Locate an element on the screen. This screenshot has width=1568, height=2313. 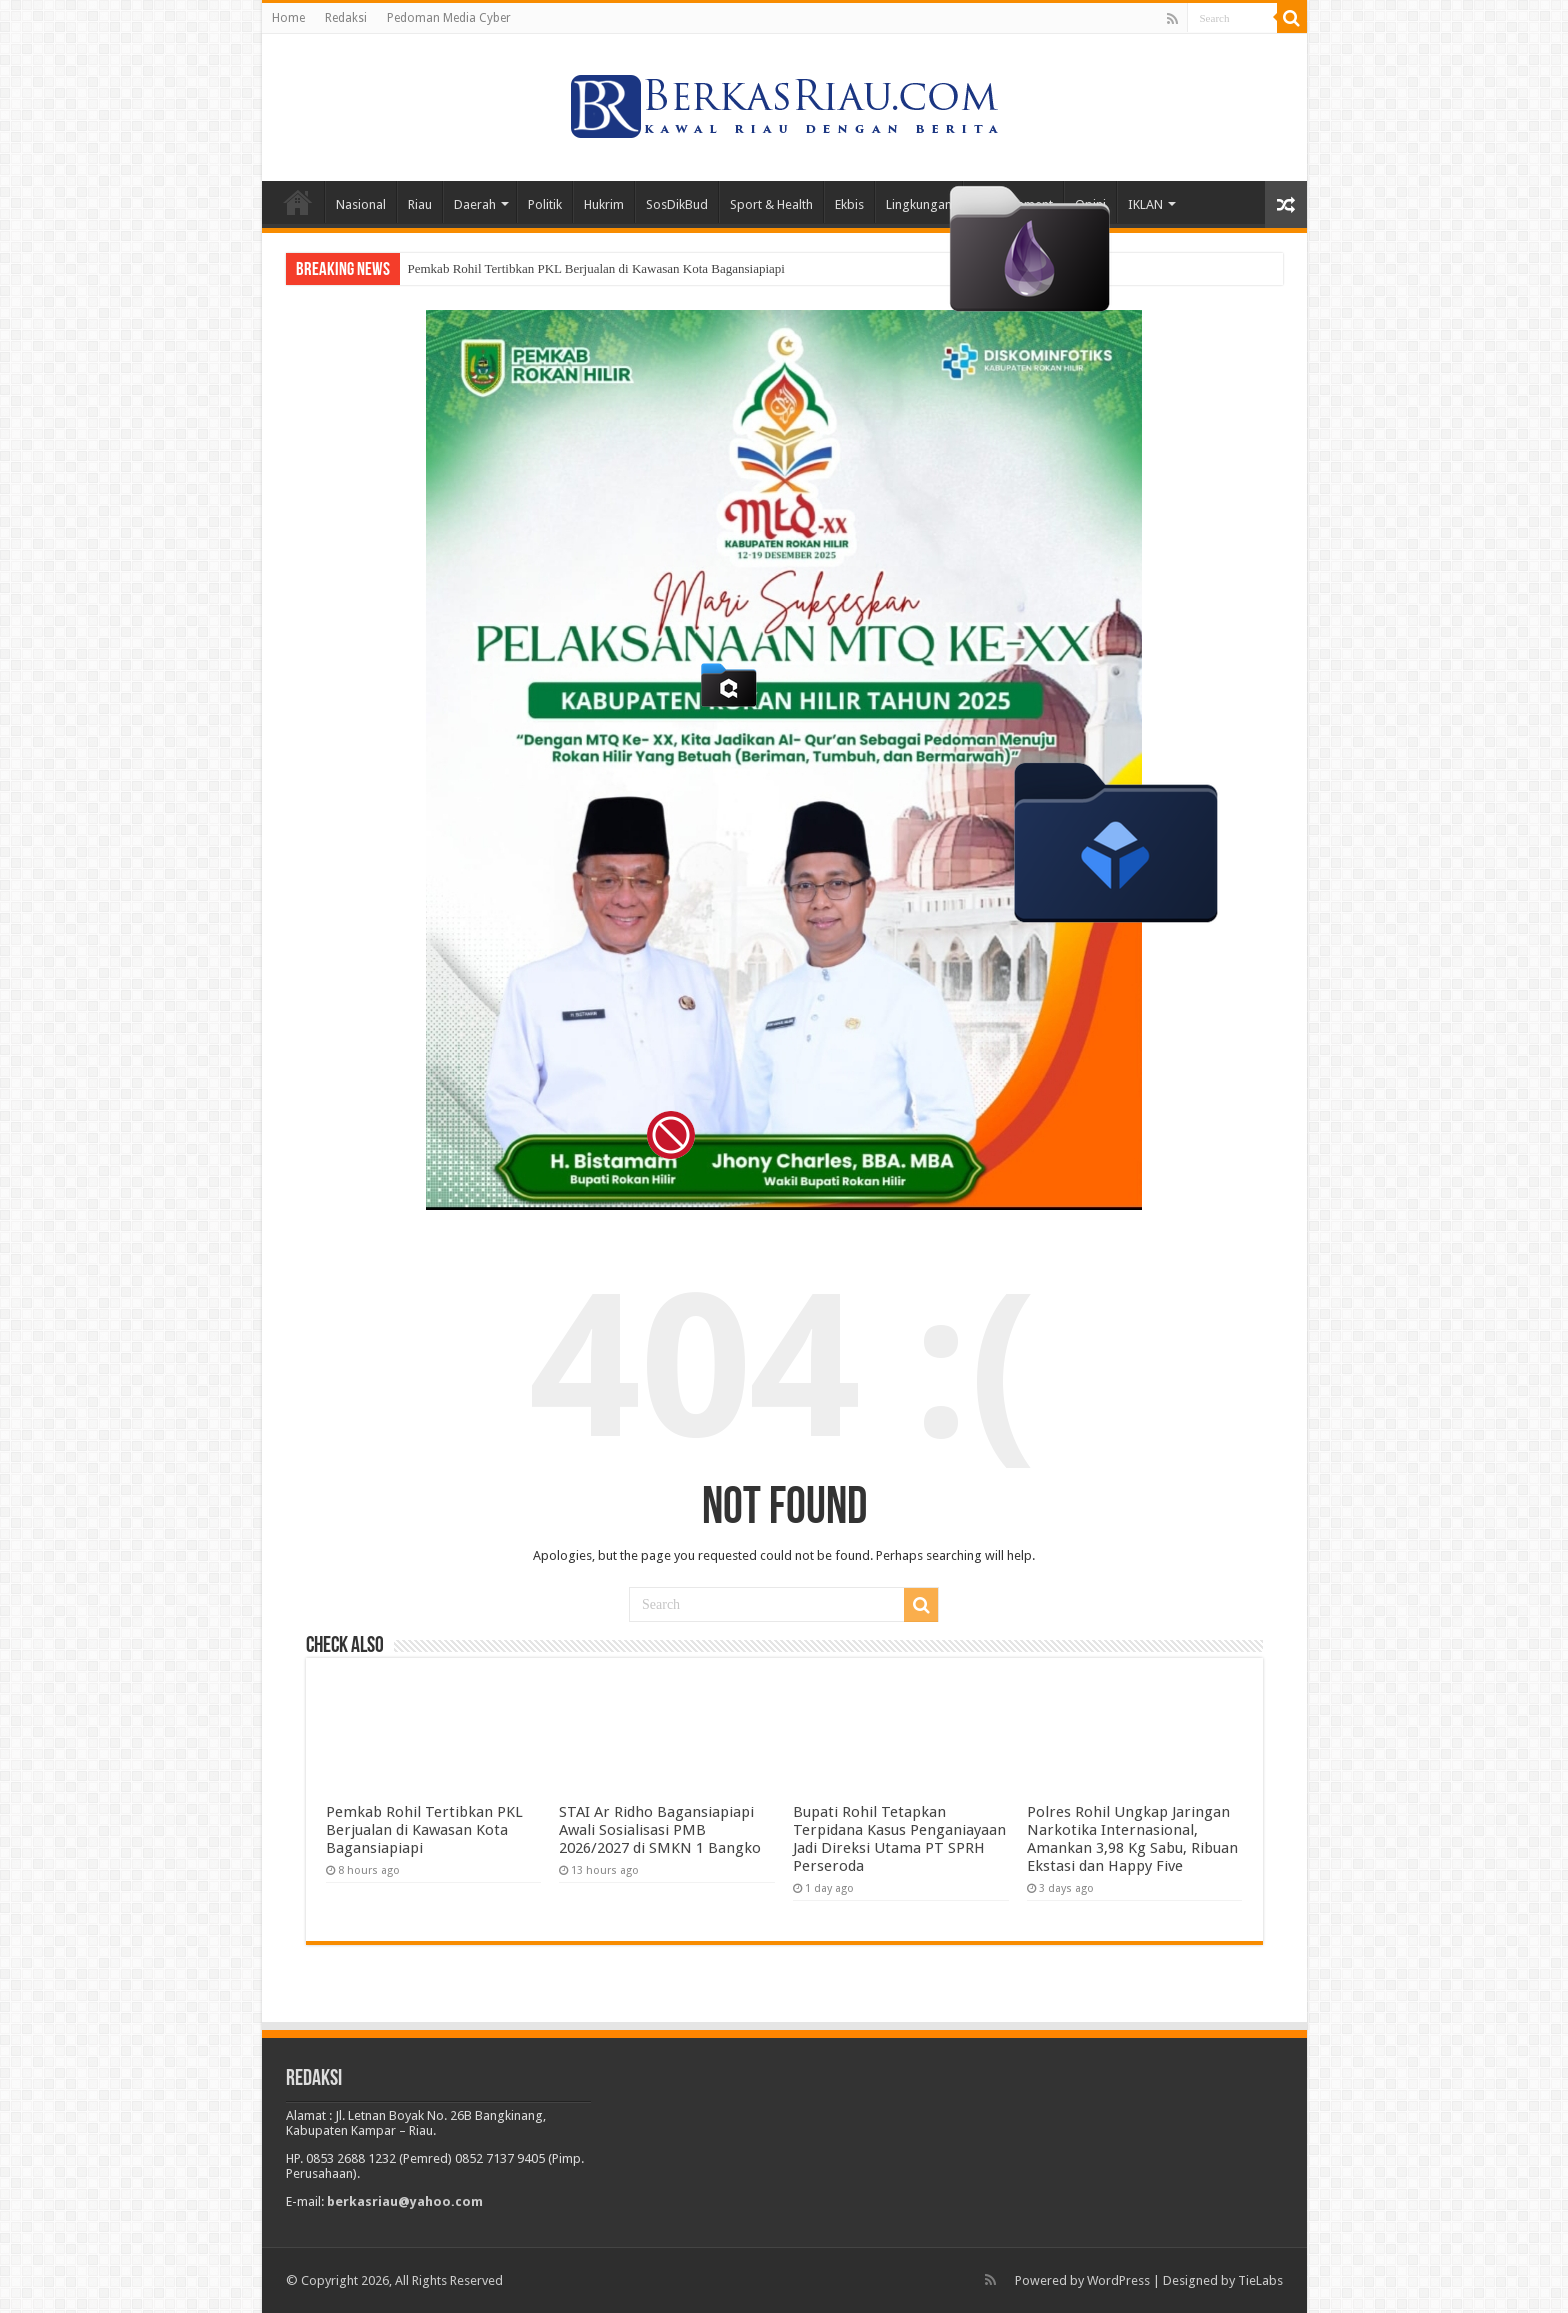
open quixel assets folder is located at coordinates (728, 686).